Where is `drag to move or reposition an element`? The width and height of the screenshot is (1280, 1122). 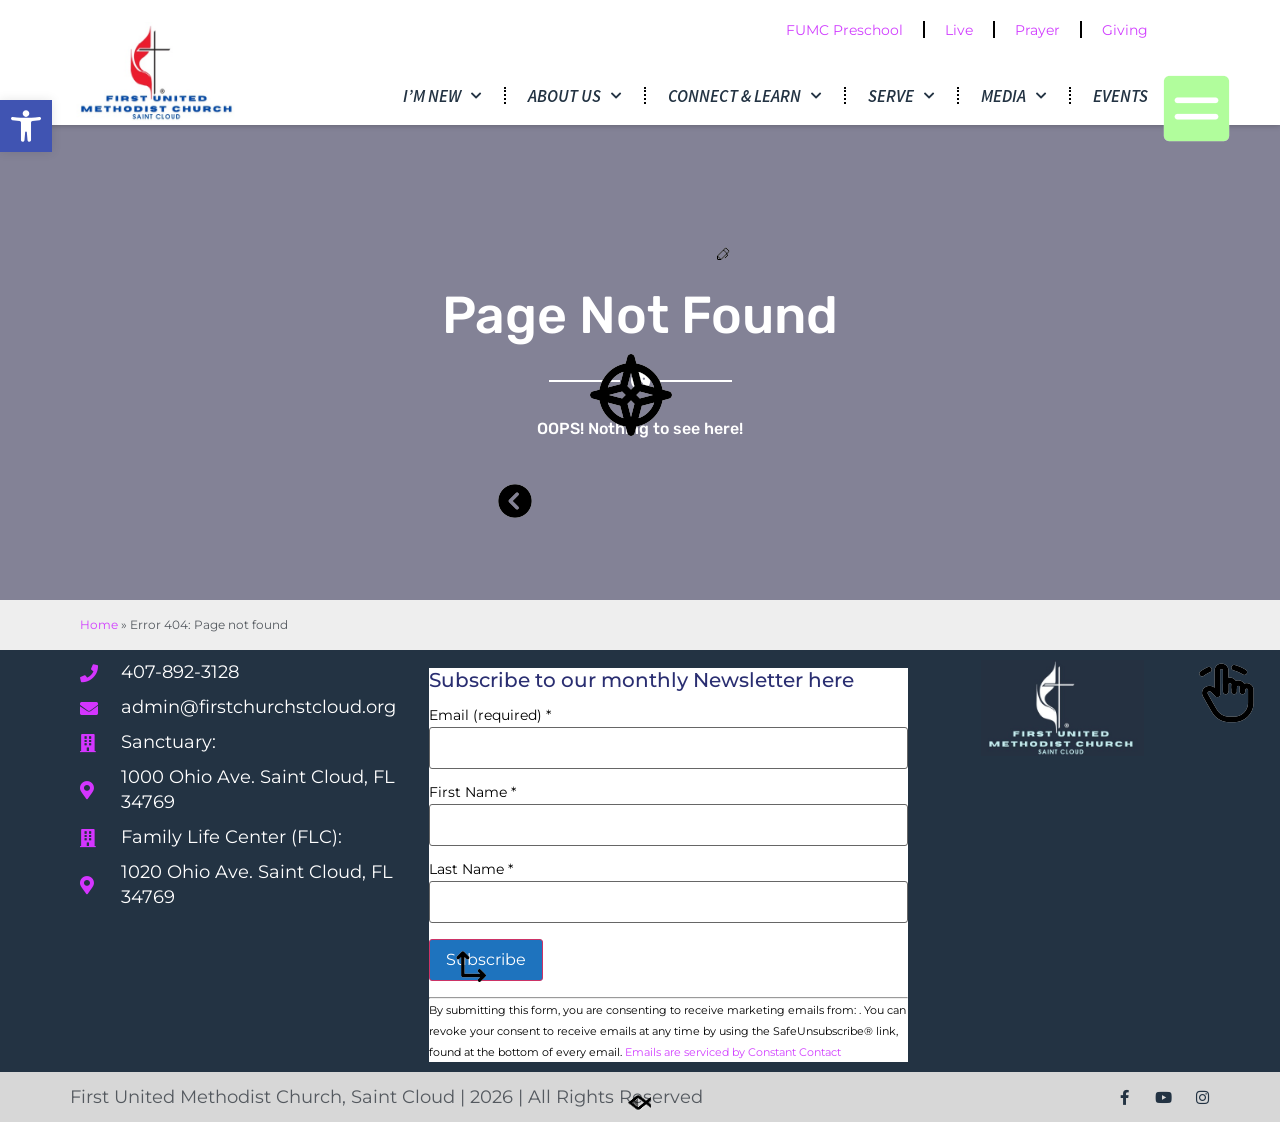 drag to move or reposition an element is located at coordinates (1228, 691).